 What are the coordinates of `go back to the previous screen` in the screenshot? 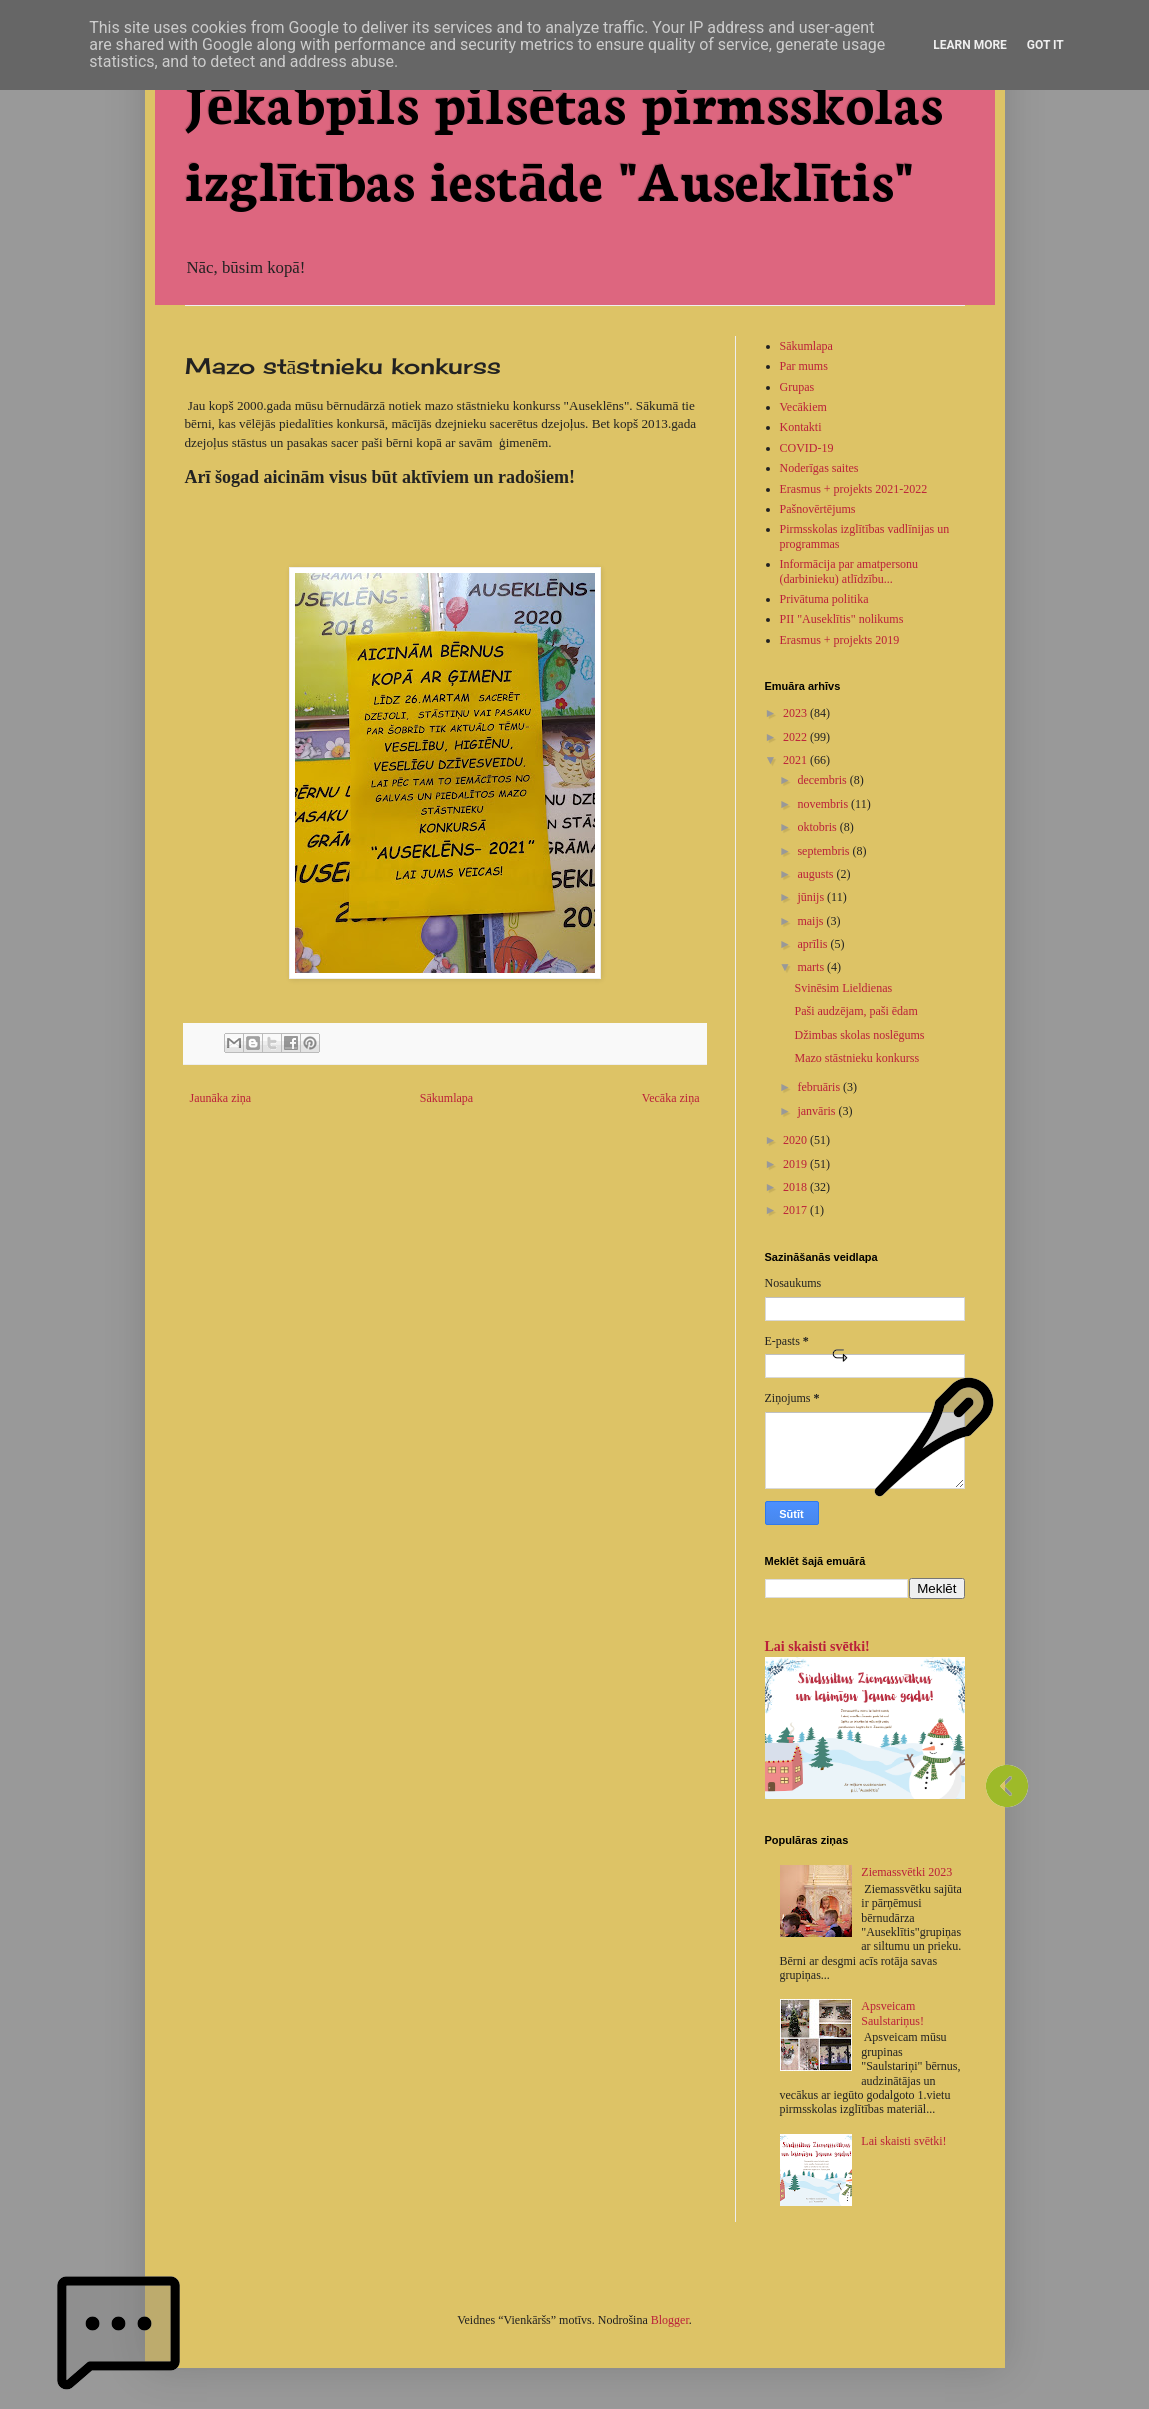 It's located at (1007, 1786).